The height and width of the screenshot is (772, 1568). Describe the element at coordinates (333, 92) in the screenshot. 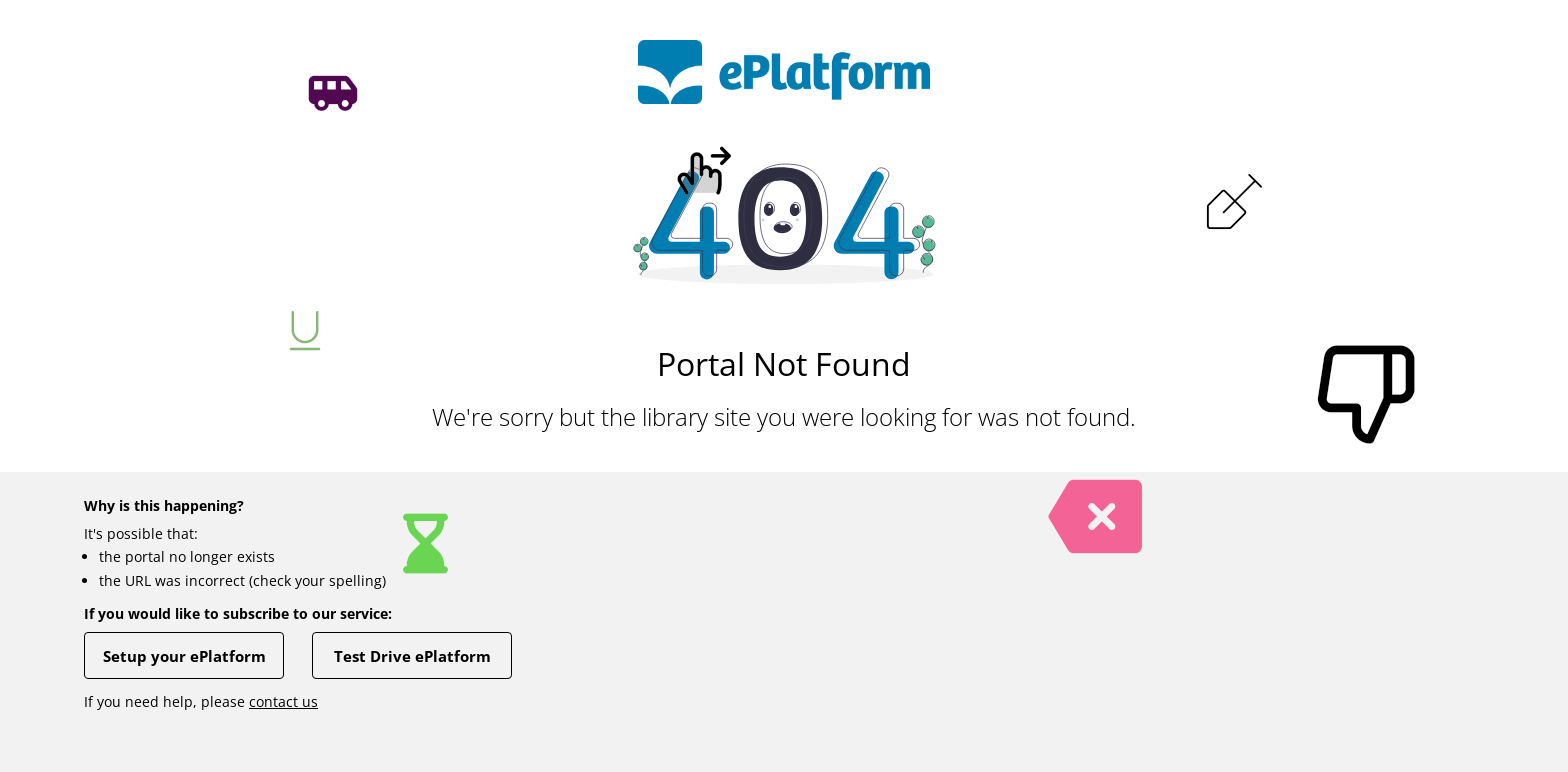

I see `access shuttle or transportation services` at that location.